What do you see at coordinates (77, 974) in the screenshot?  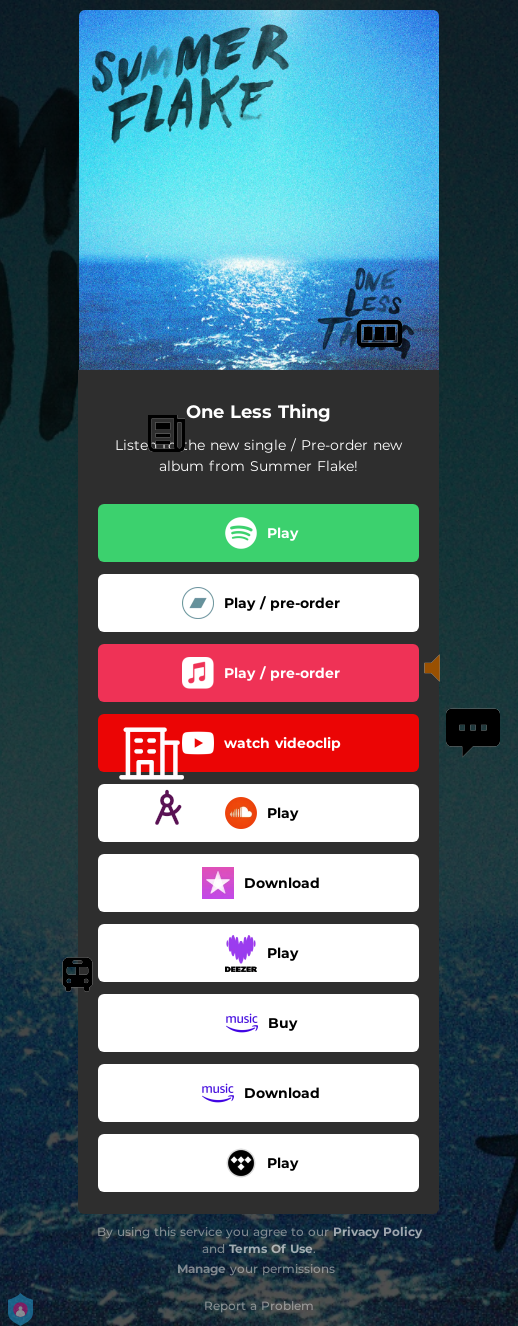 I see `view bus routes or schedules` at bounding box center [77, 974].